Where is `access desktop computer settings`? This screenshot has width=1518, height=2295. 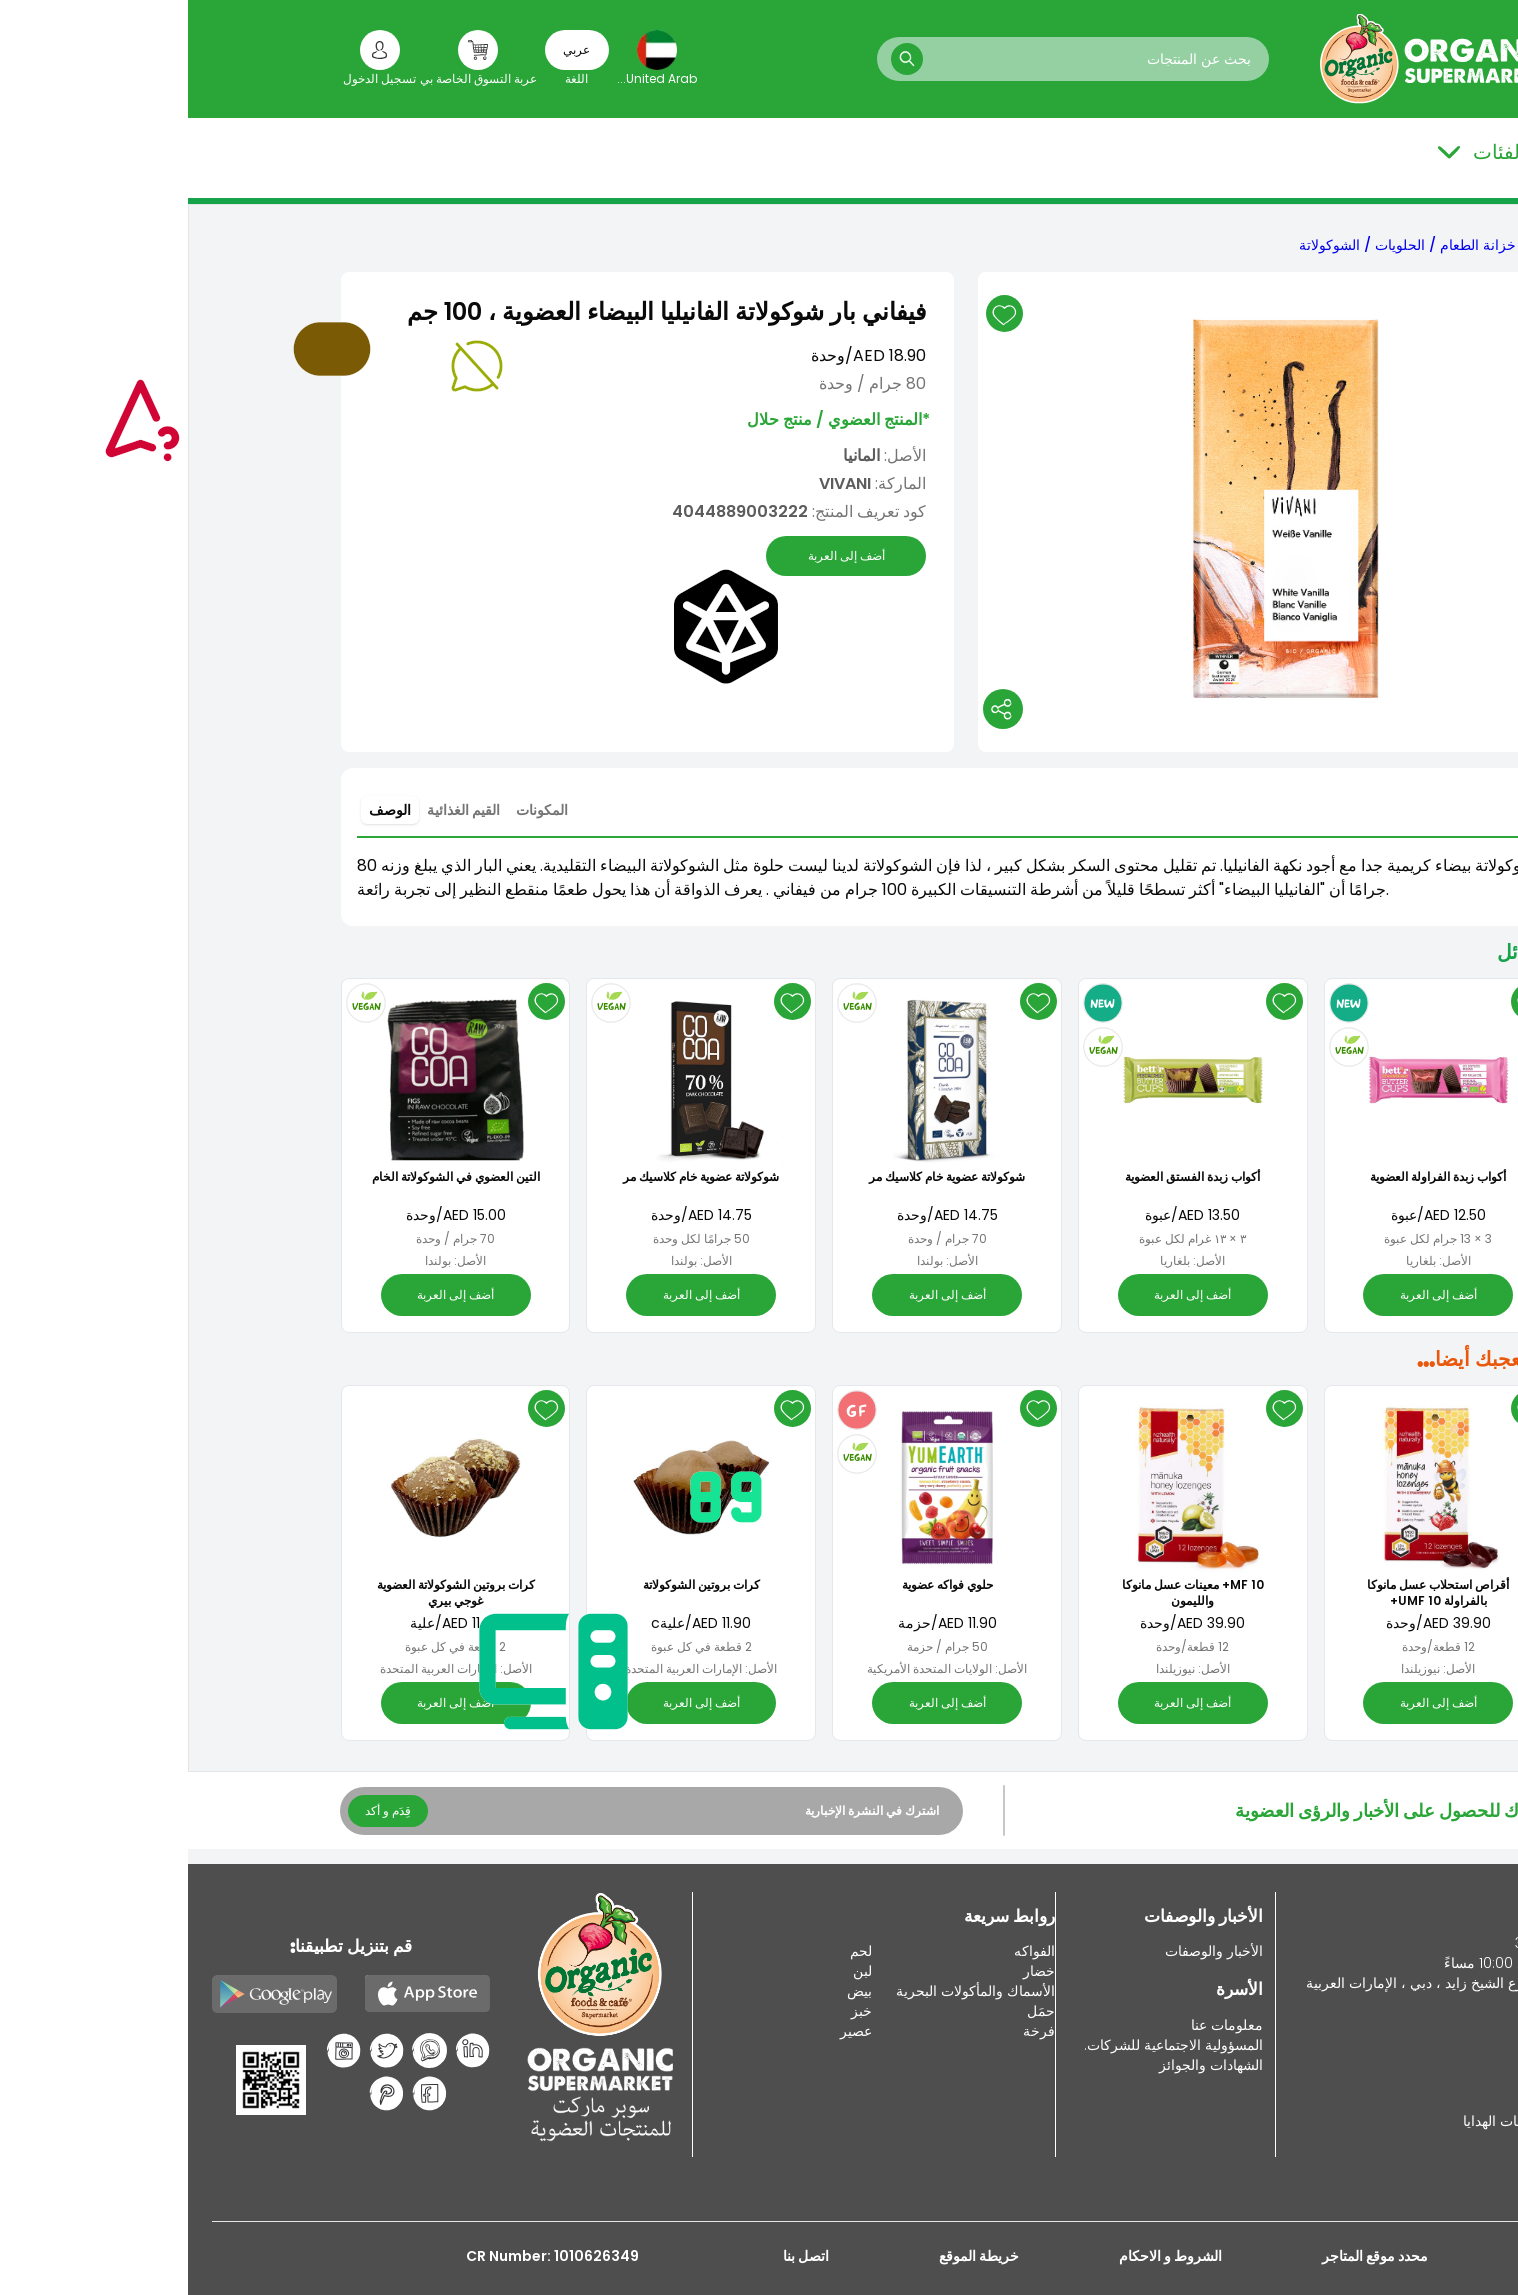
access desktop computer settings is located at coordinates (553, 1671).